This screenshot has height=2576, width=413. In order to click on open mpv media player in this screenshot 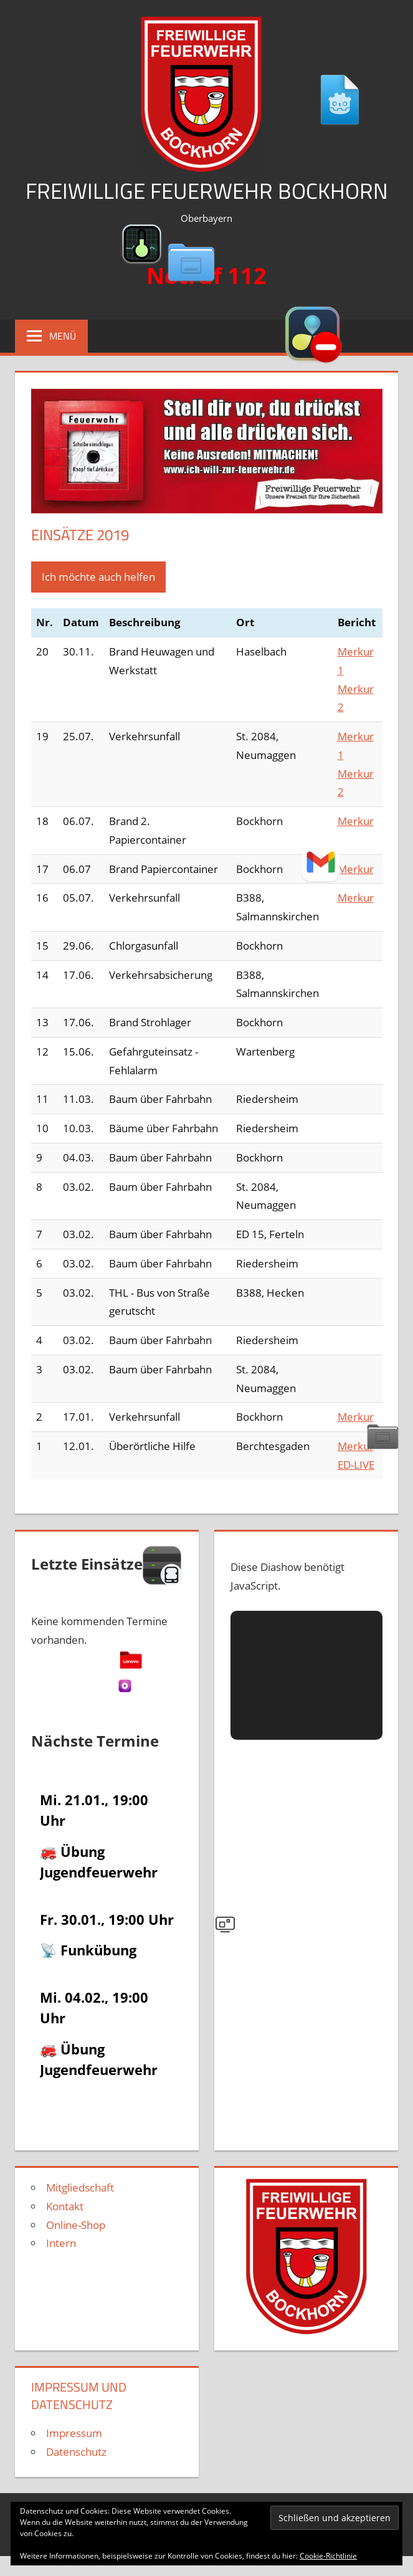, I will do `click(125, 1686)`.